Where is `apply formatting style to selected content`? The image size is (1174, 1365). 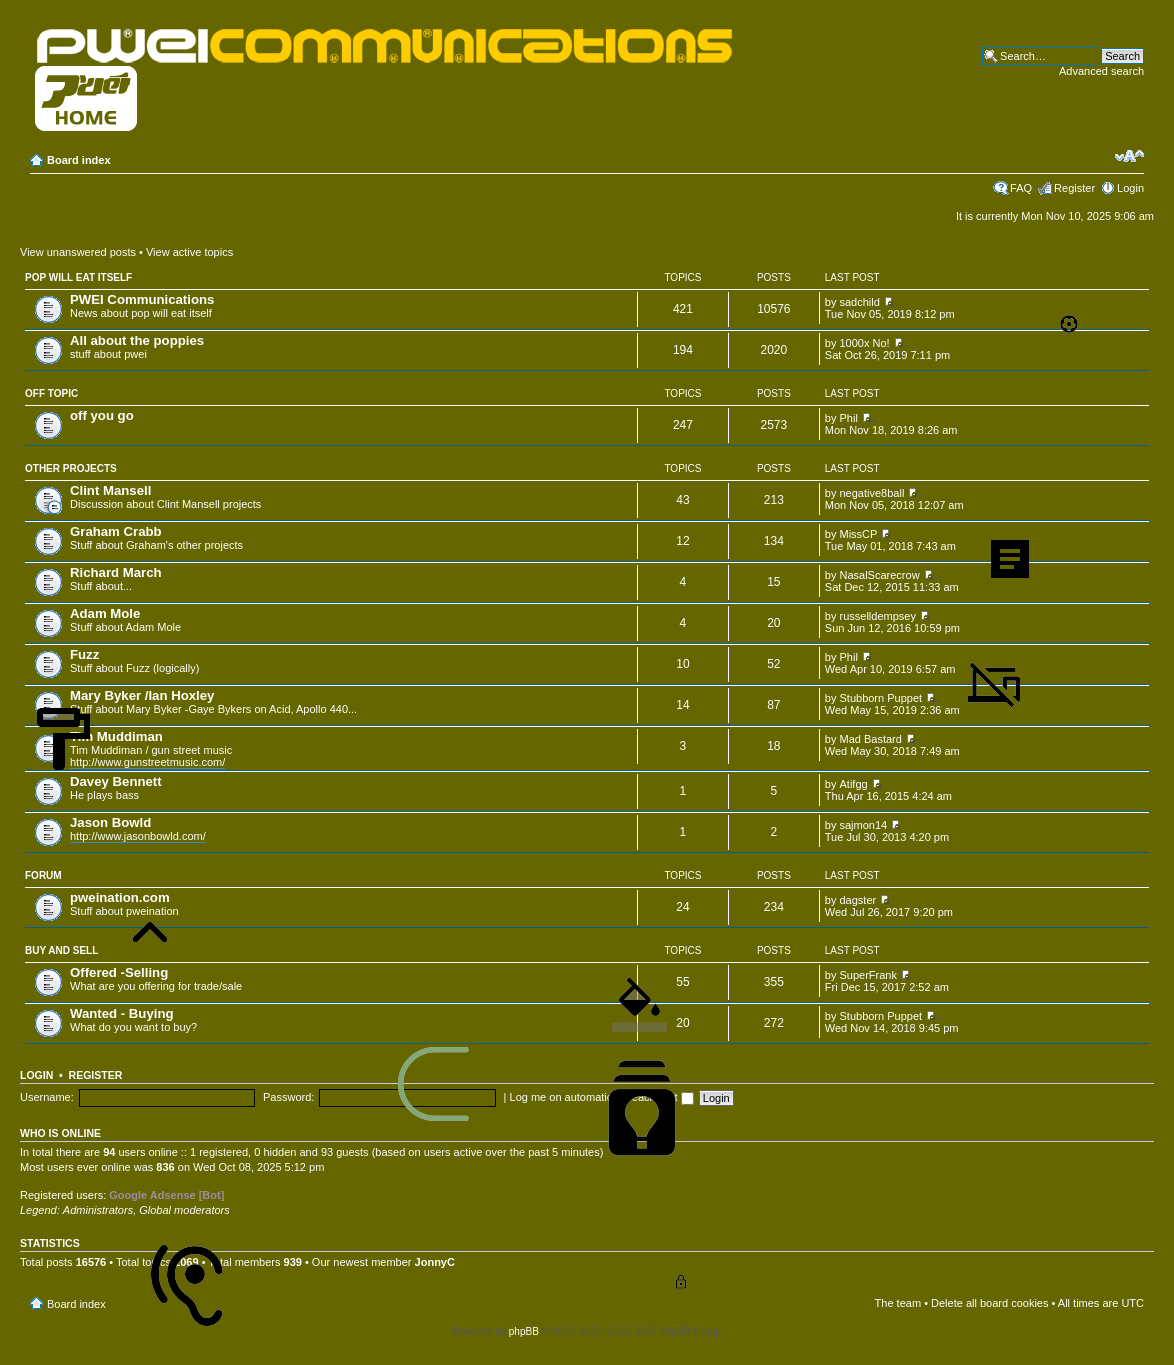 apply formatting style to selected content is located at coordinates (62, 739).